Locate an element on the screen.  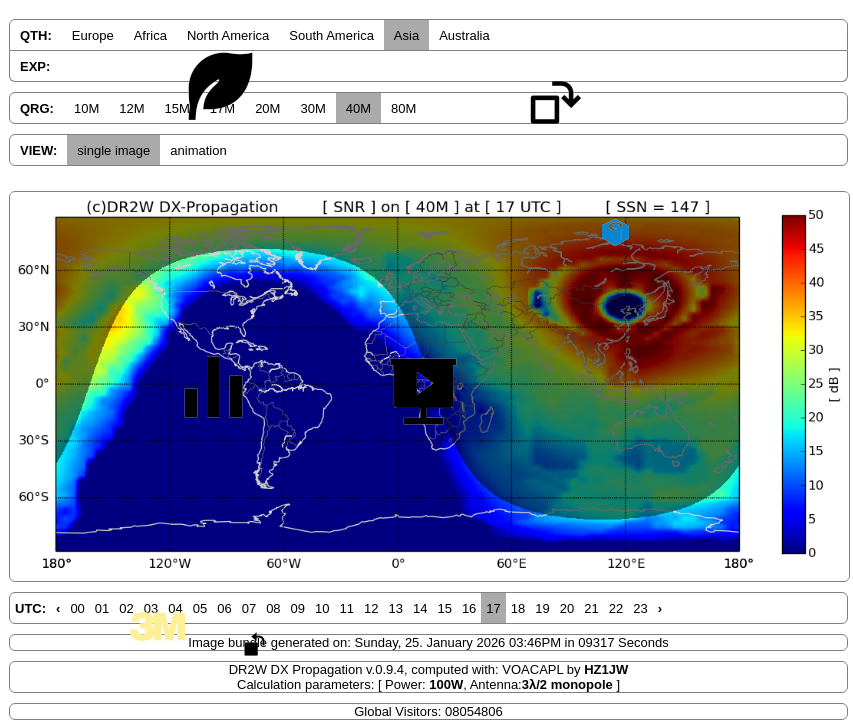
indicates eco-friendly or sustainable option is located at coordinates (220, 84).